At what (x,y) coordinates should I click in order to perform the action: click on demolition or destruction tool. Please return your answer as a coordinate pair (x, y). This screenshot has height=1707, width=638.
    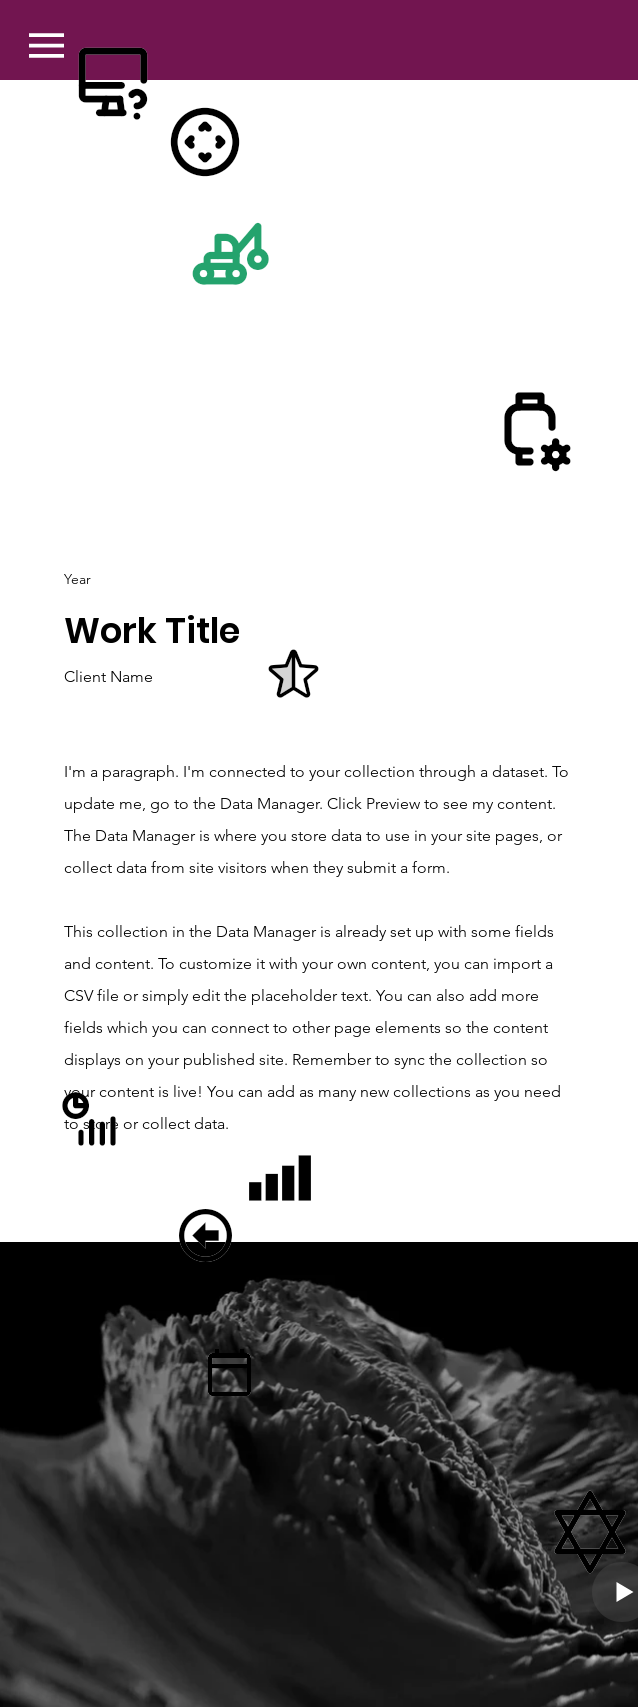
    Looking at the image, I should click on (232, 255).